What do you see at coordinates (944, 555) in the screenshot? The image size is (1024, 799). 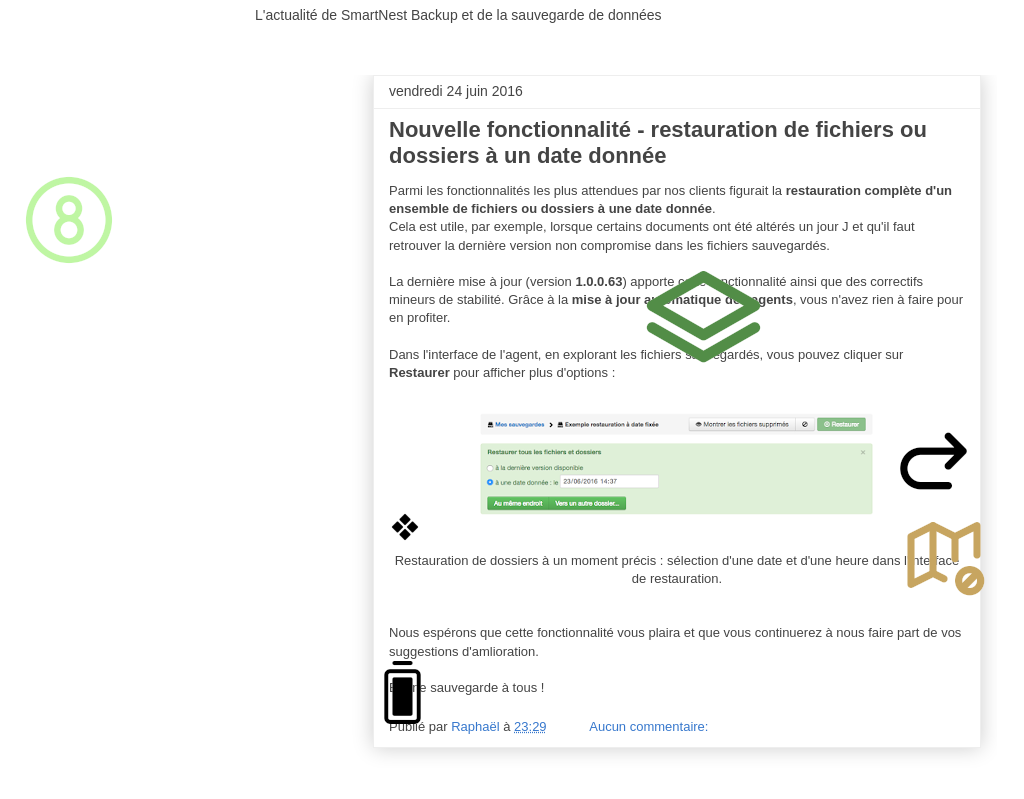 I see `cancel map navigation or directions` at bounding box center [944, 555].